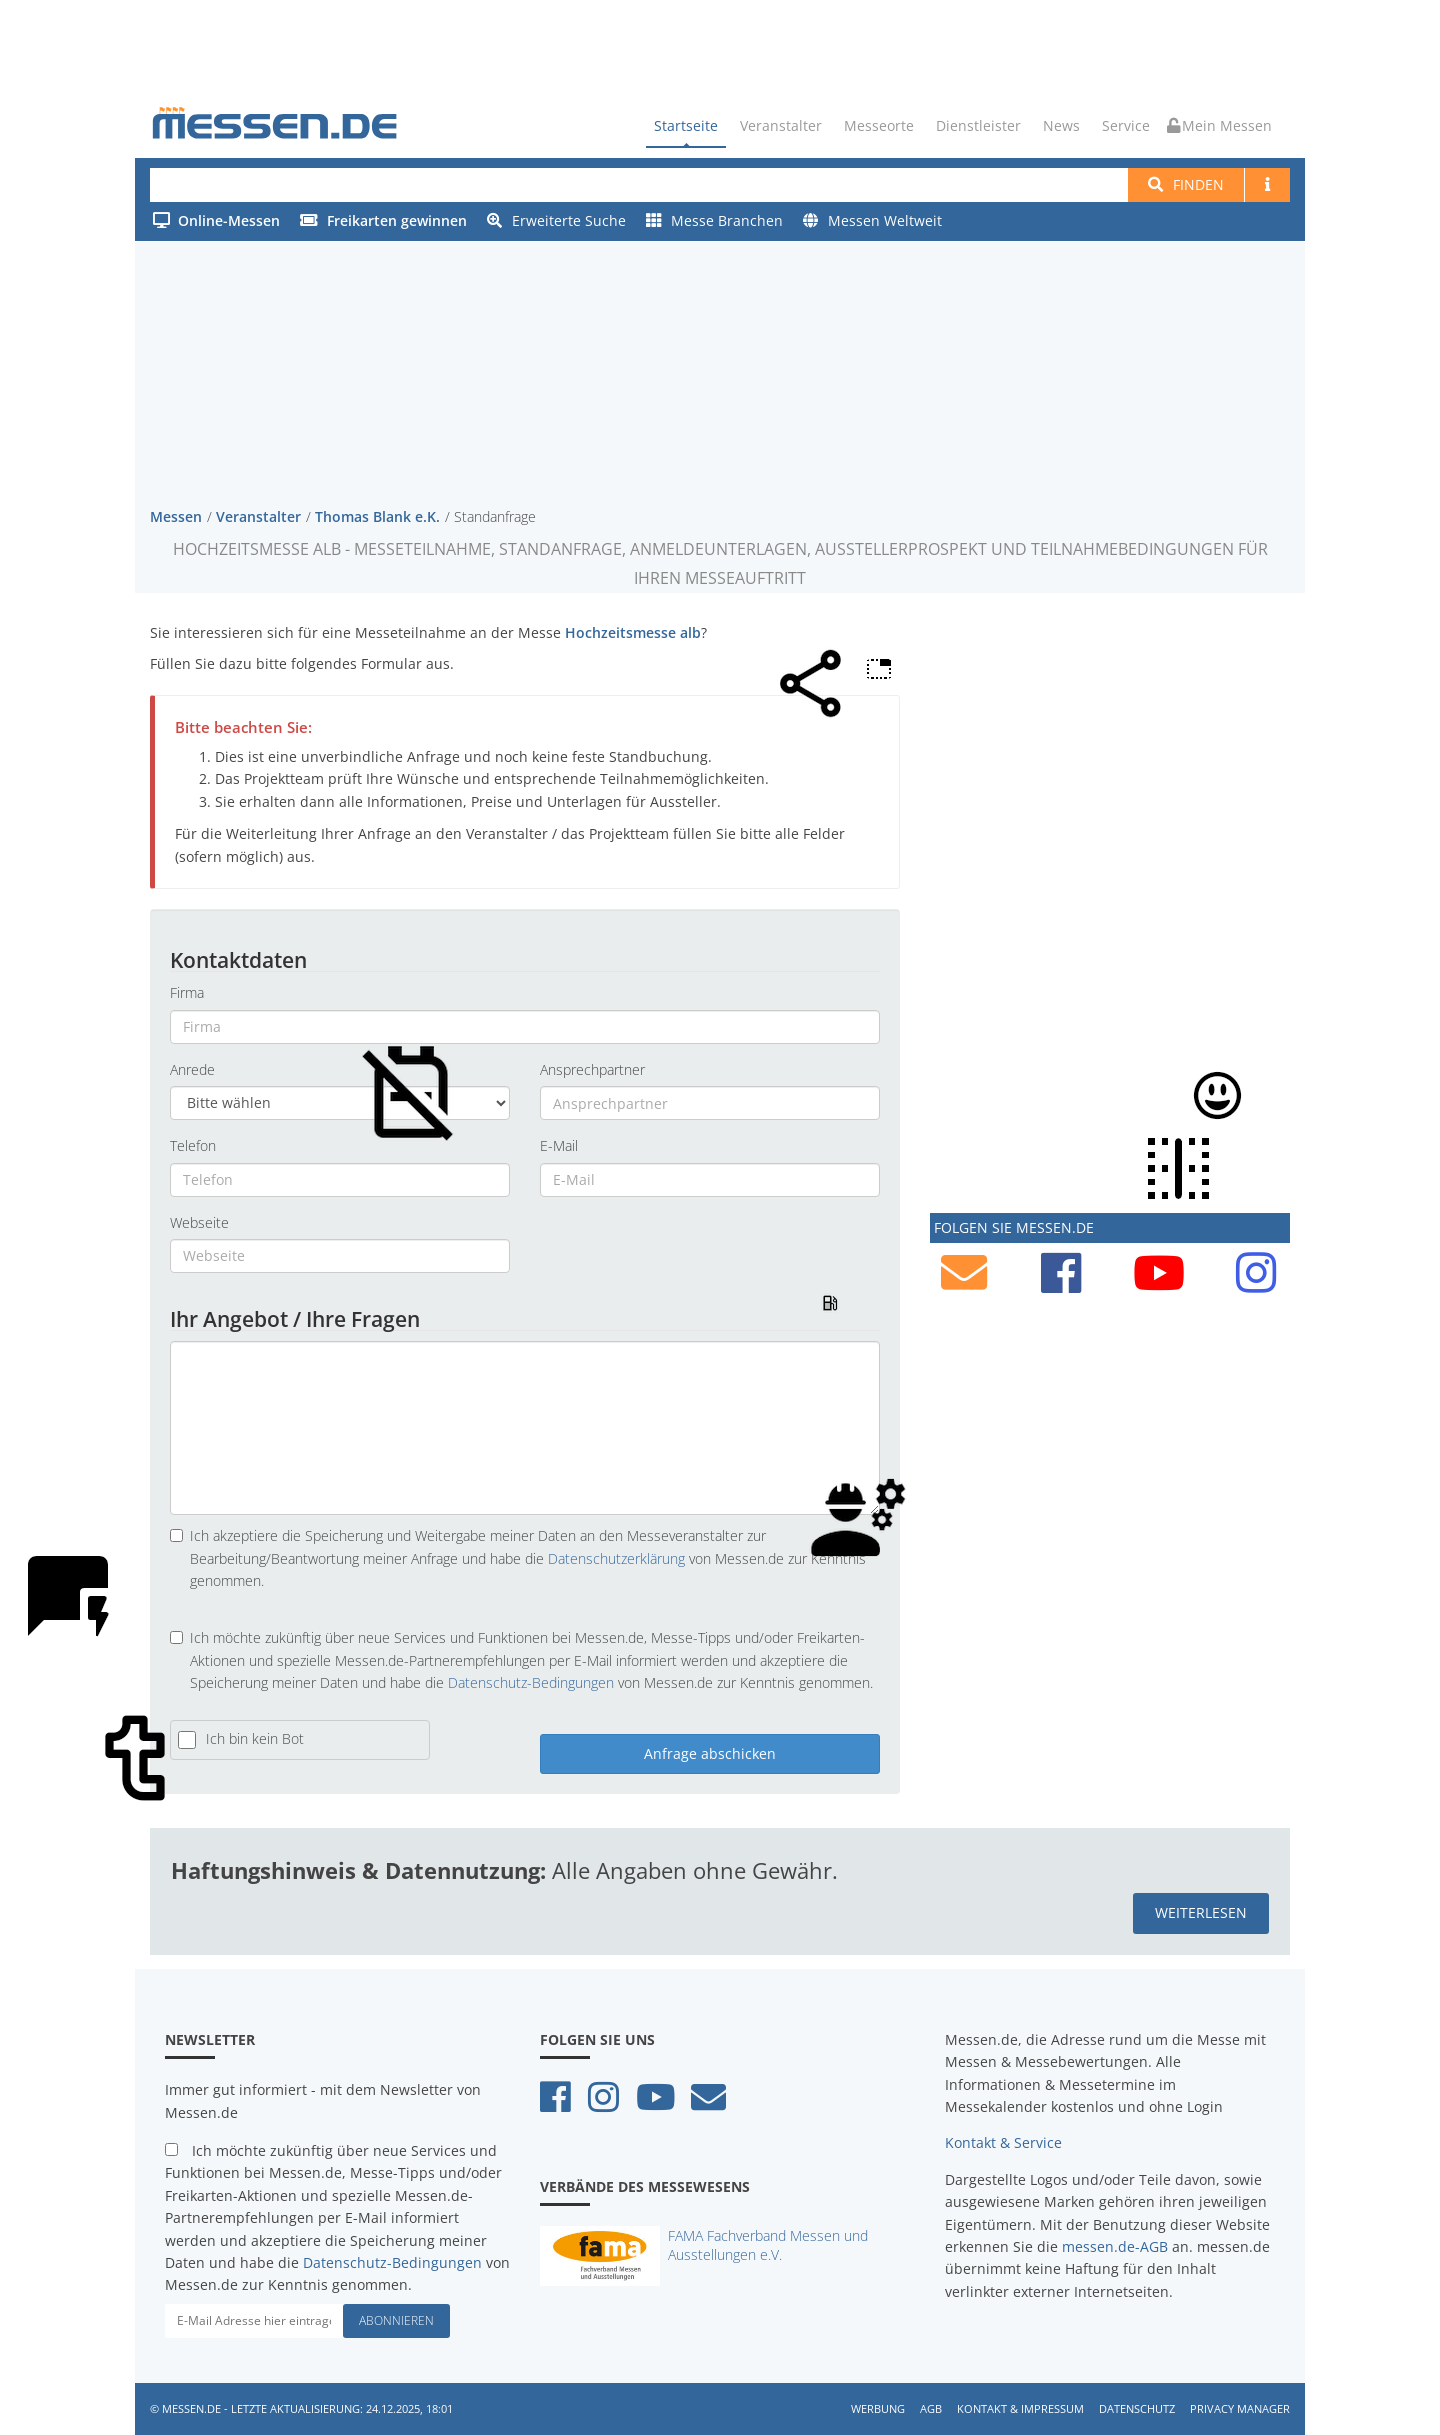 The width and height of the screenshot is (1440, 2435). I want to click on share content with others, so click(810, 683).